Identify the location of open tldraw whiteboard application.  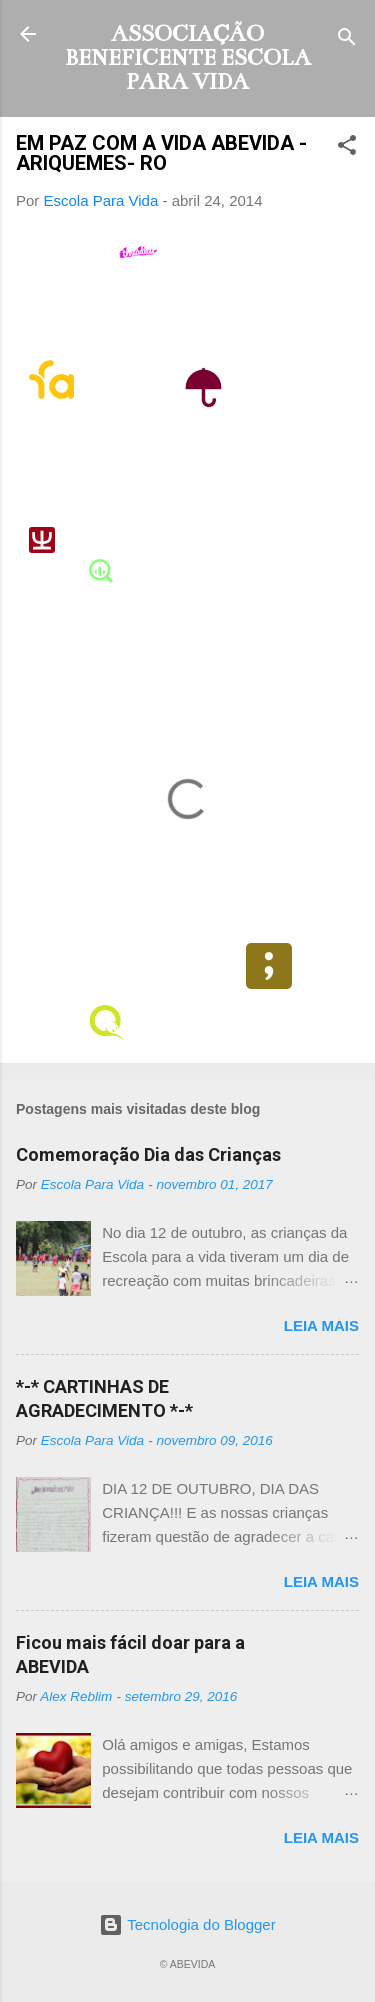
(269, 966).